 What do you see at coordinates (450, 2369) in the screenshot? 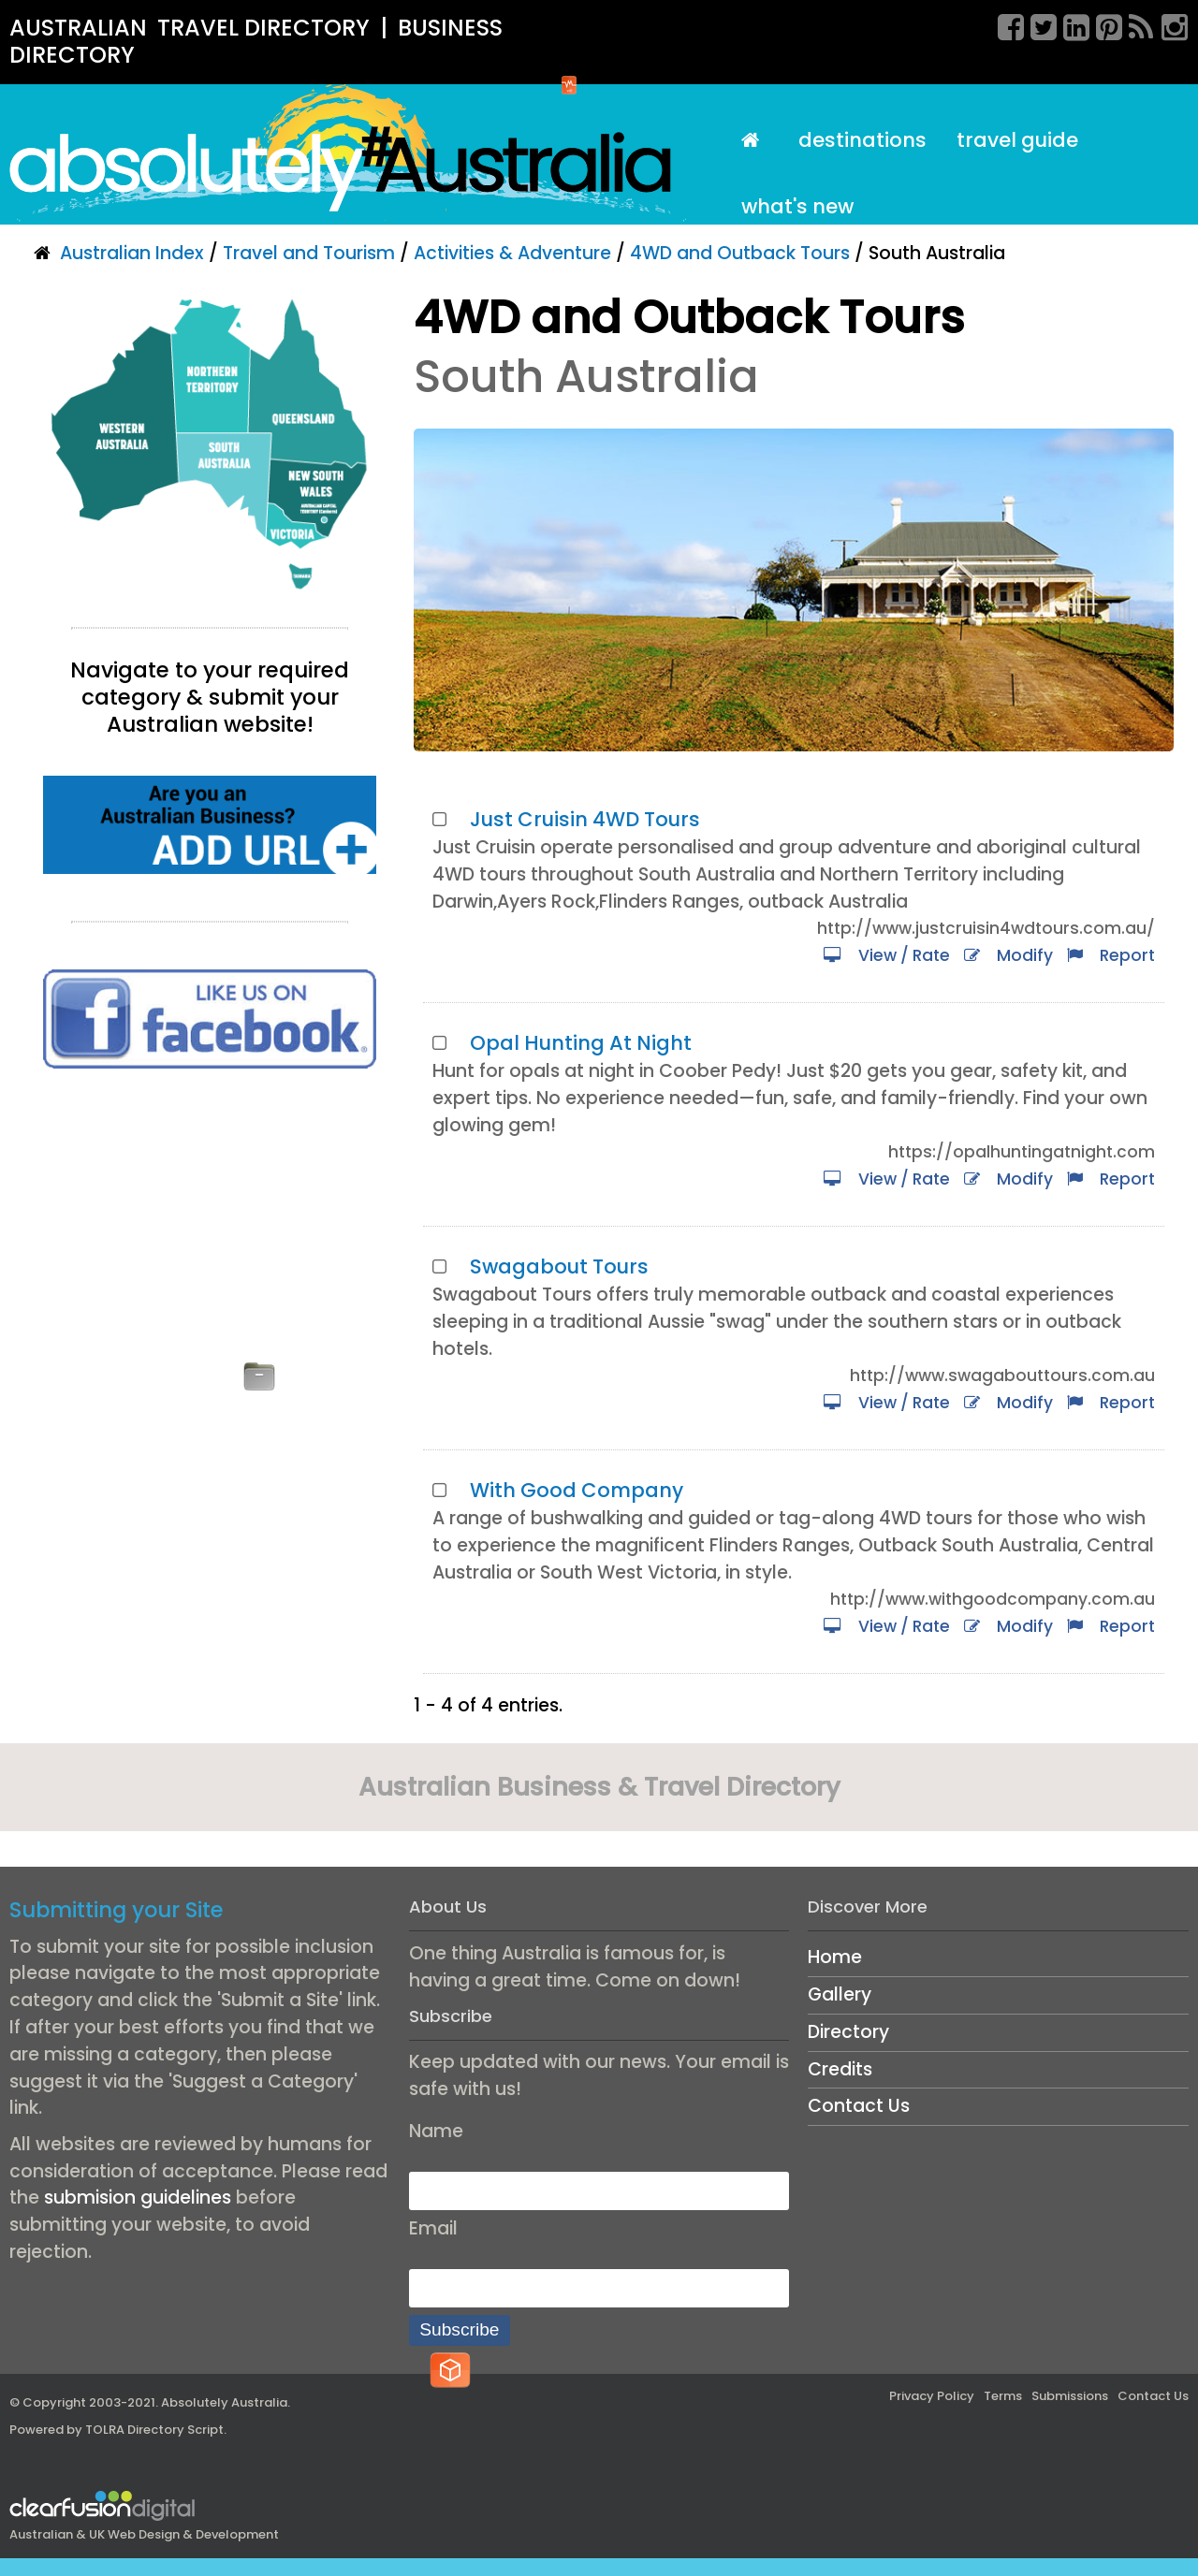
I see `3D model file in STL binary format` at bounding box center [450, 2369].